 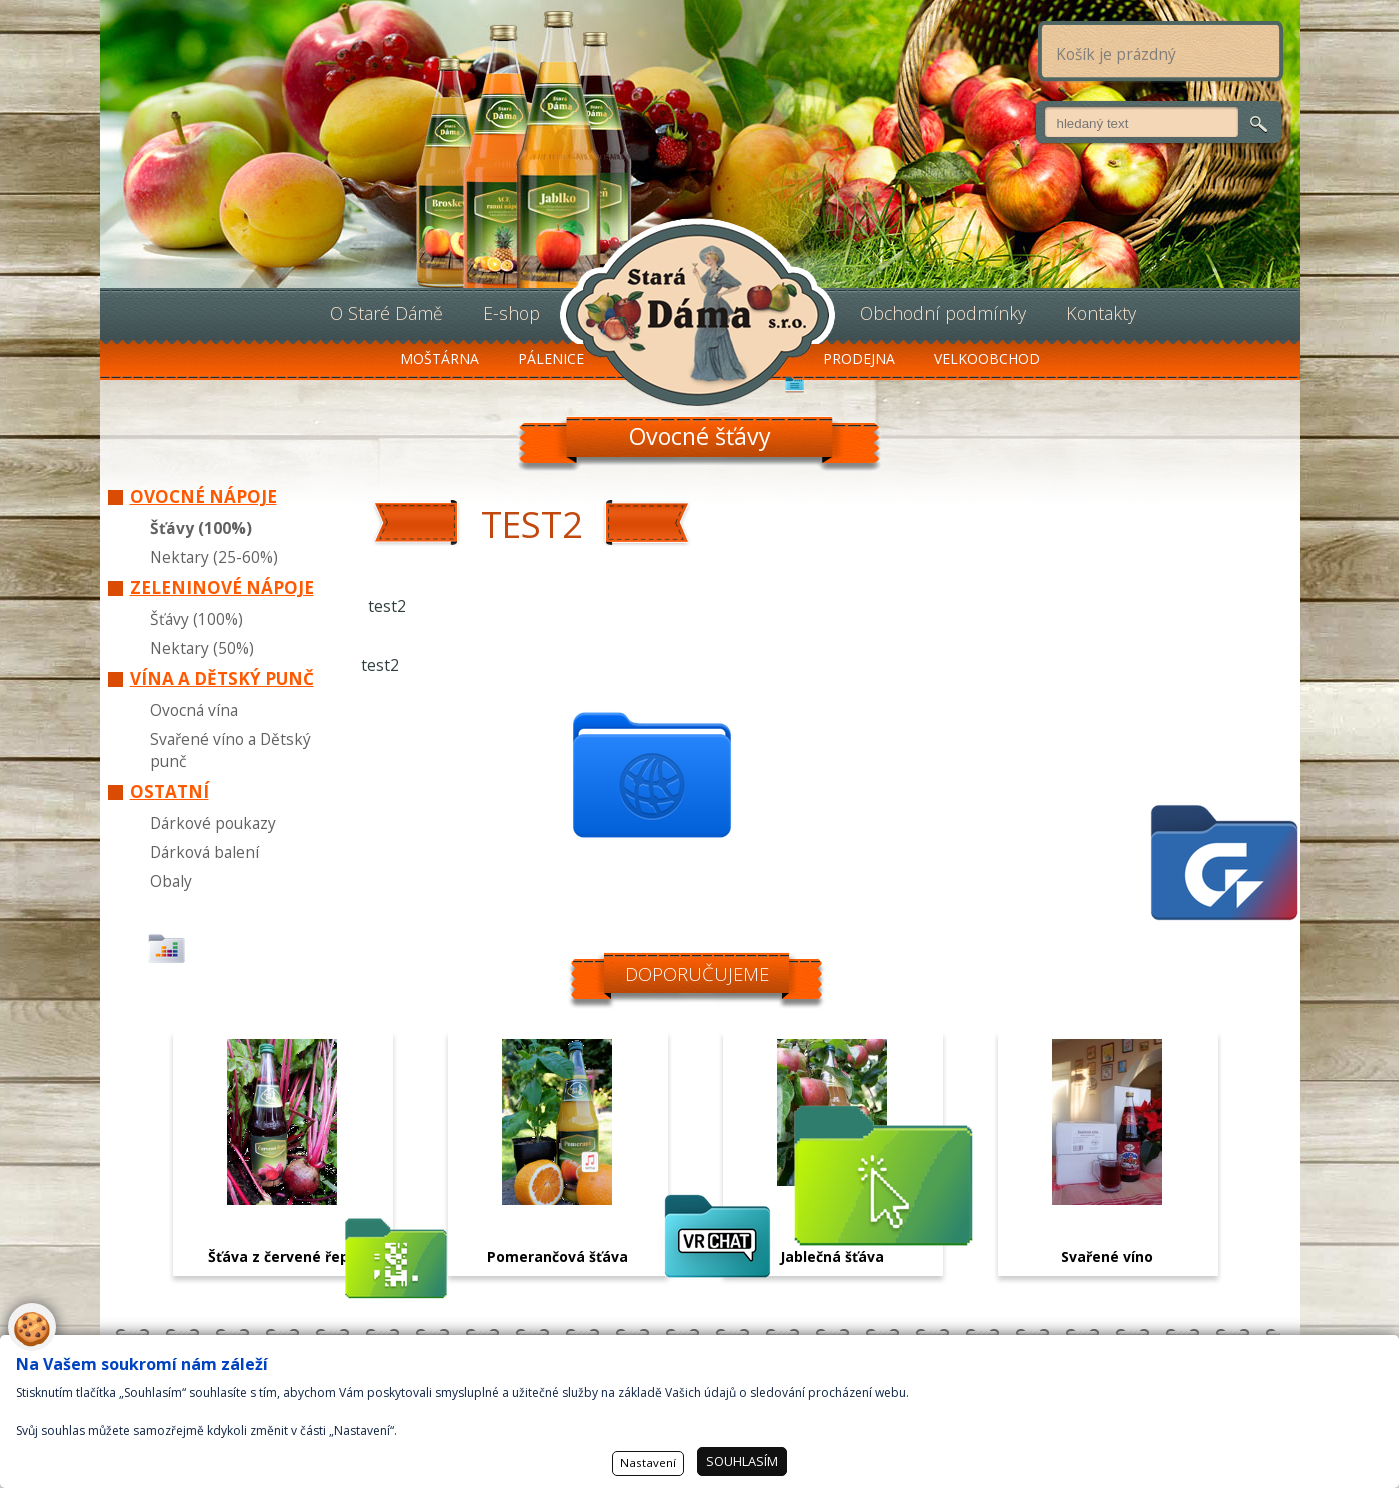 I want to click on open notes or documents folder, so click(x=794, y=385).